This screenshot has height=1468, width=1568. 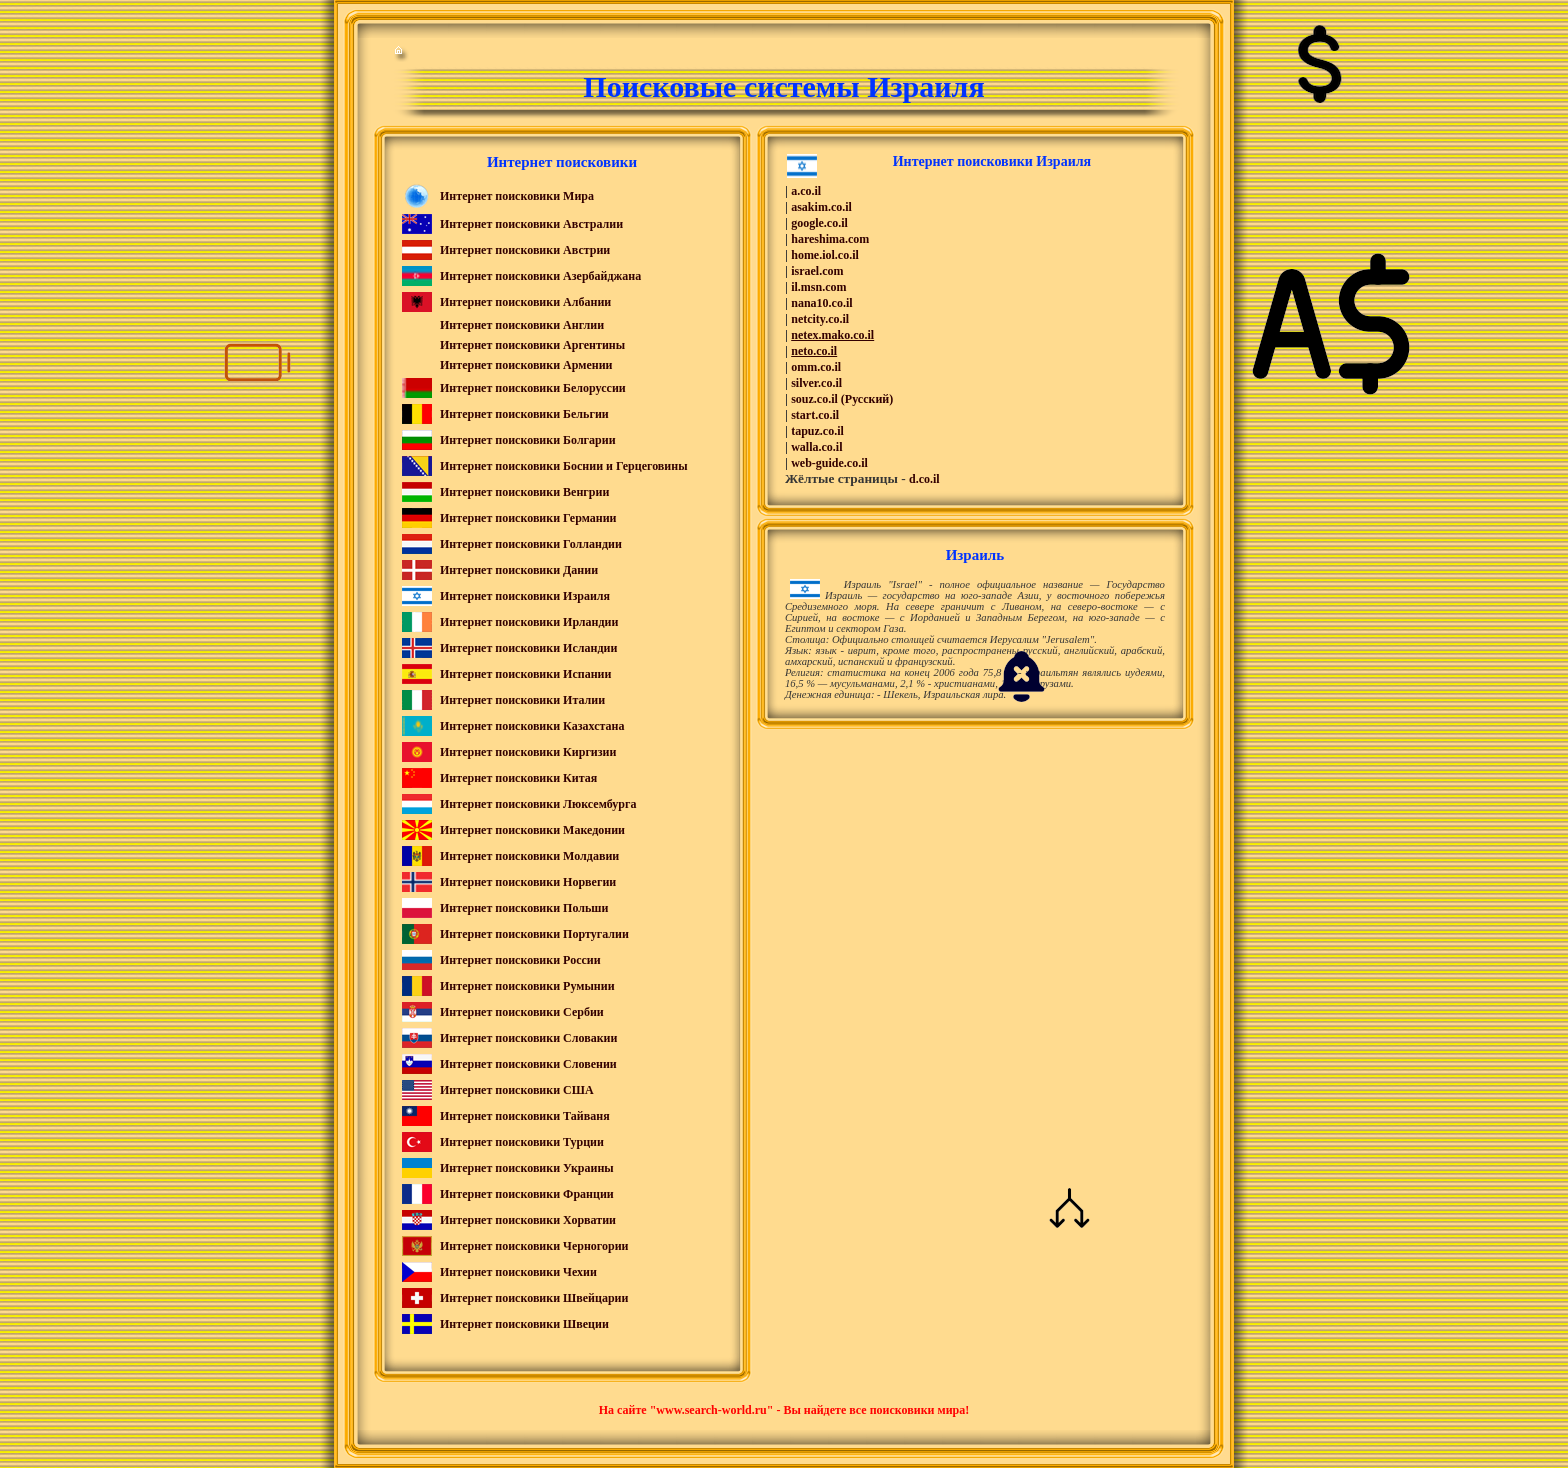 What do you see at coordinates (1322, 64) in the screenshot?
I see `view or manage payment options` at bounding box center [1322, 64].